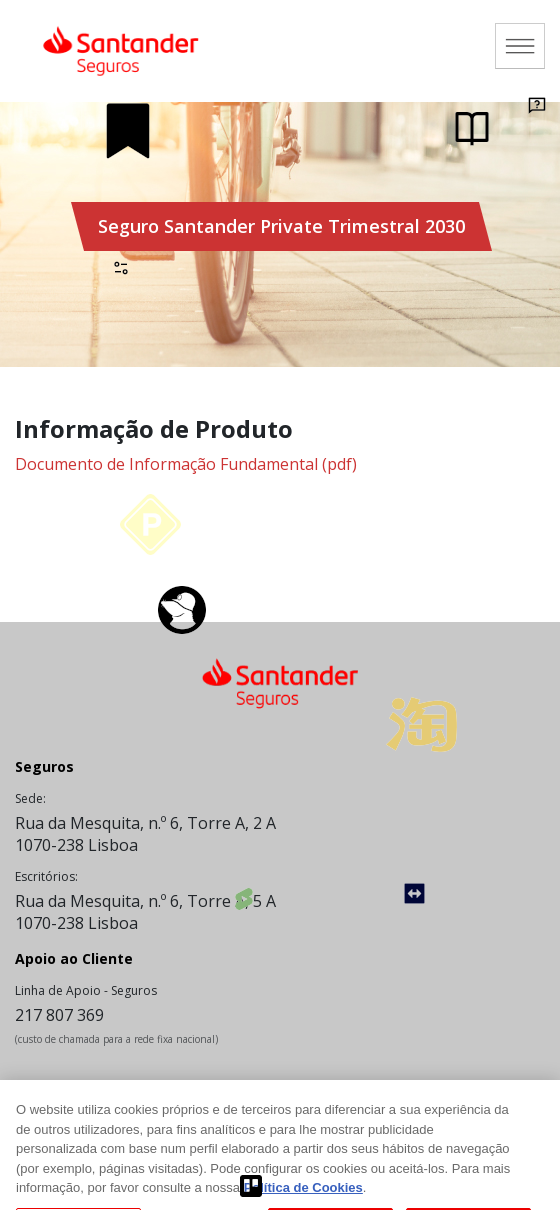 This screenshot has width=560, height=1210. I want to click on open youtube shorts, so click(244, 899).